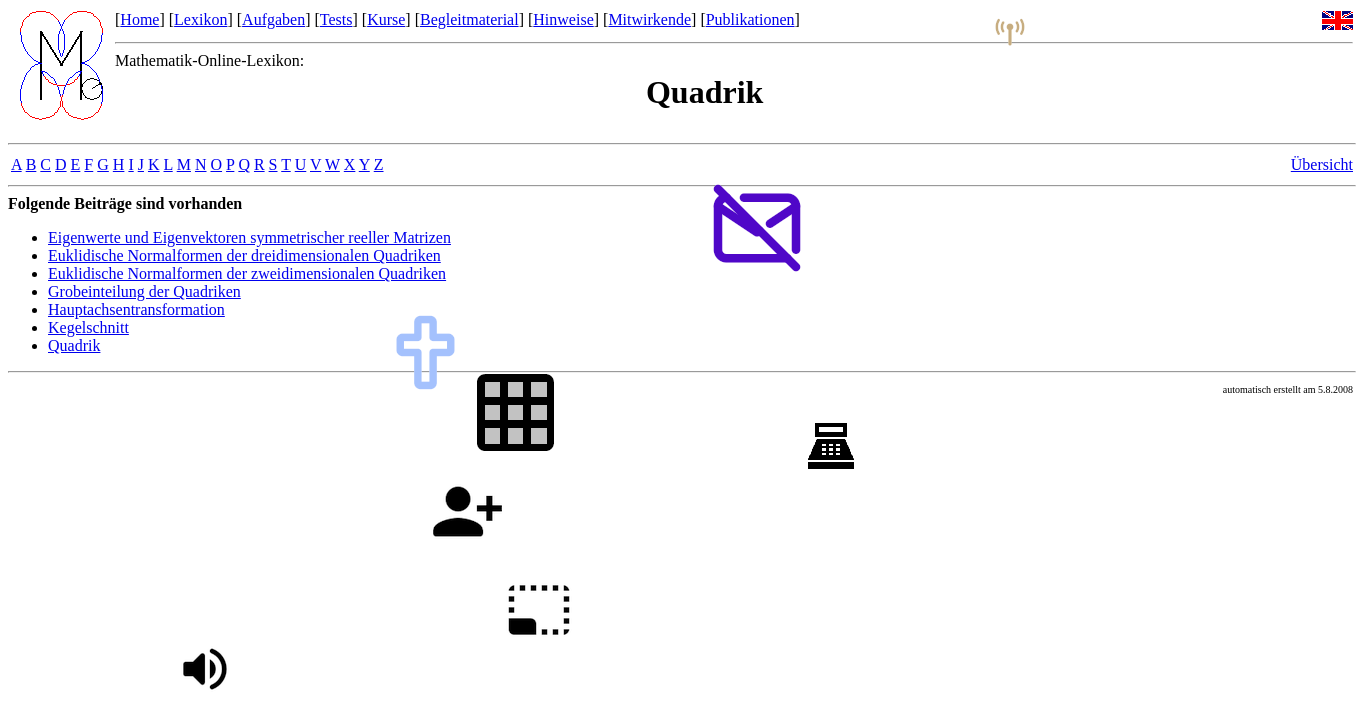 The width and height of the screenshot is (1364, 720). What do you see at coordinates (831, 446) in the screenshot?
I see `access point of sale terminal` at bounding box center [831, 446].